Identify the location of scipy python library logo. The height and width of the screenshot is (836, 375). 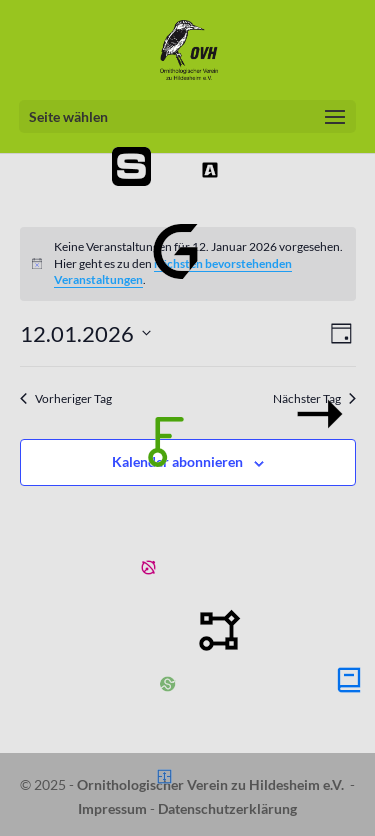
(168, 684).